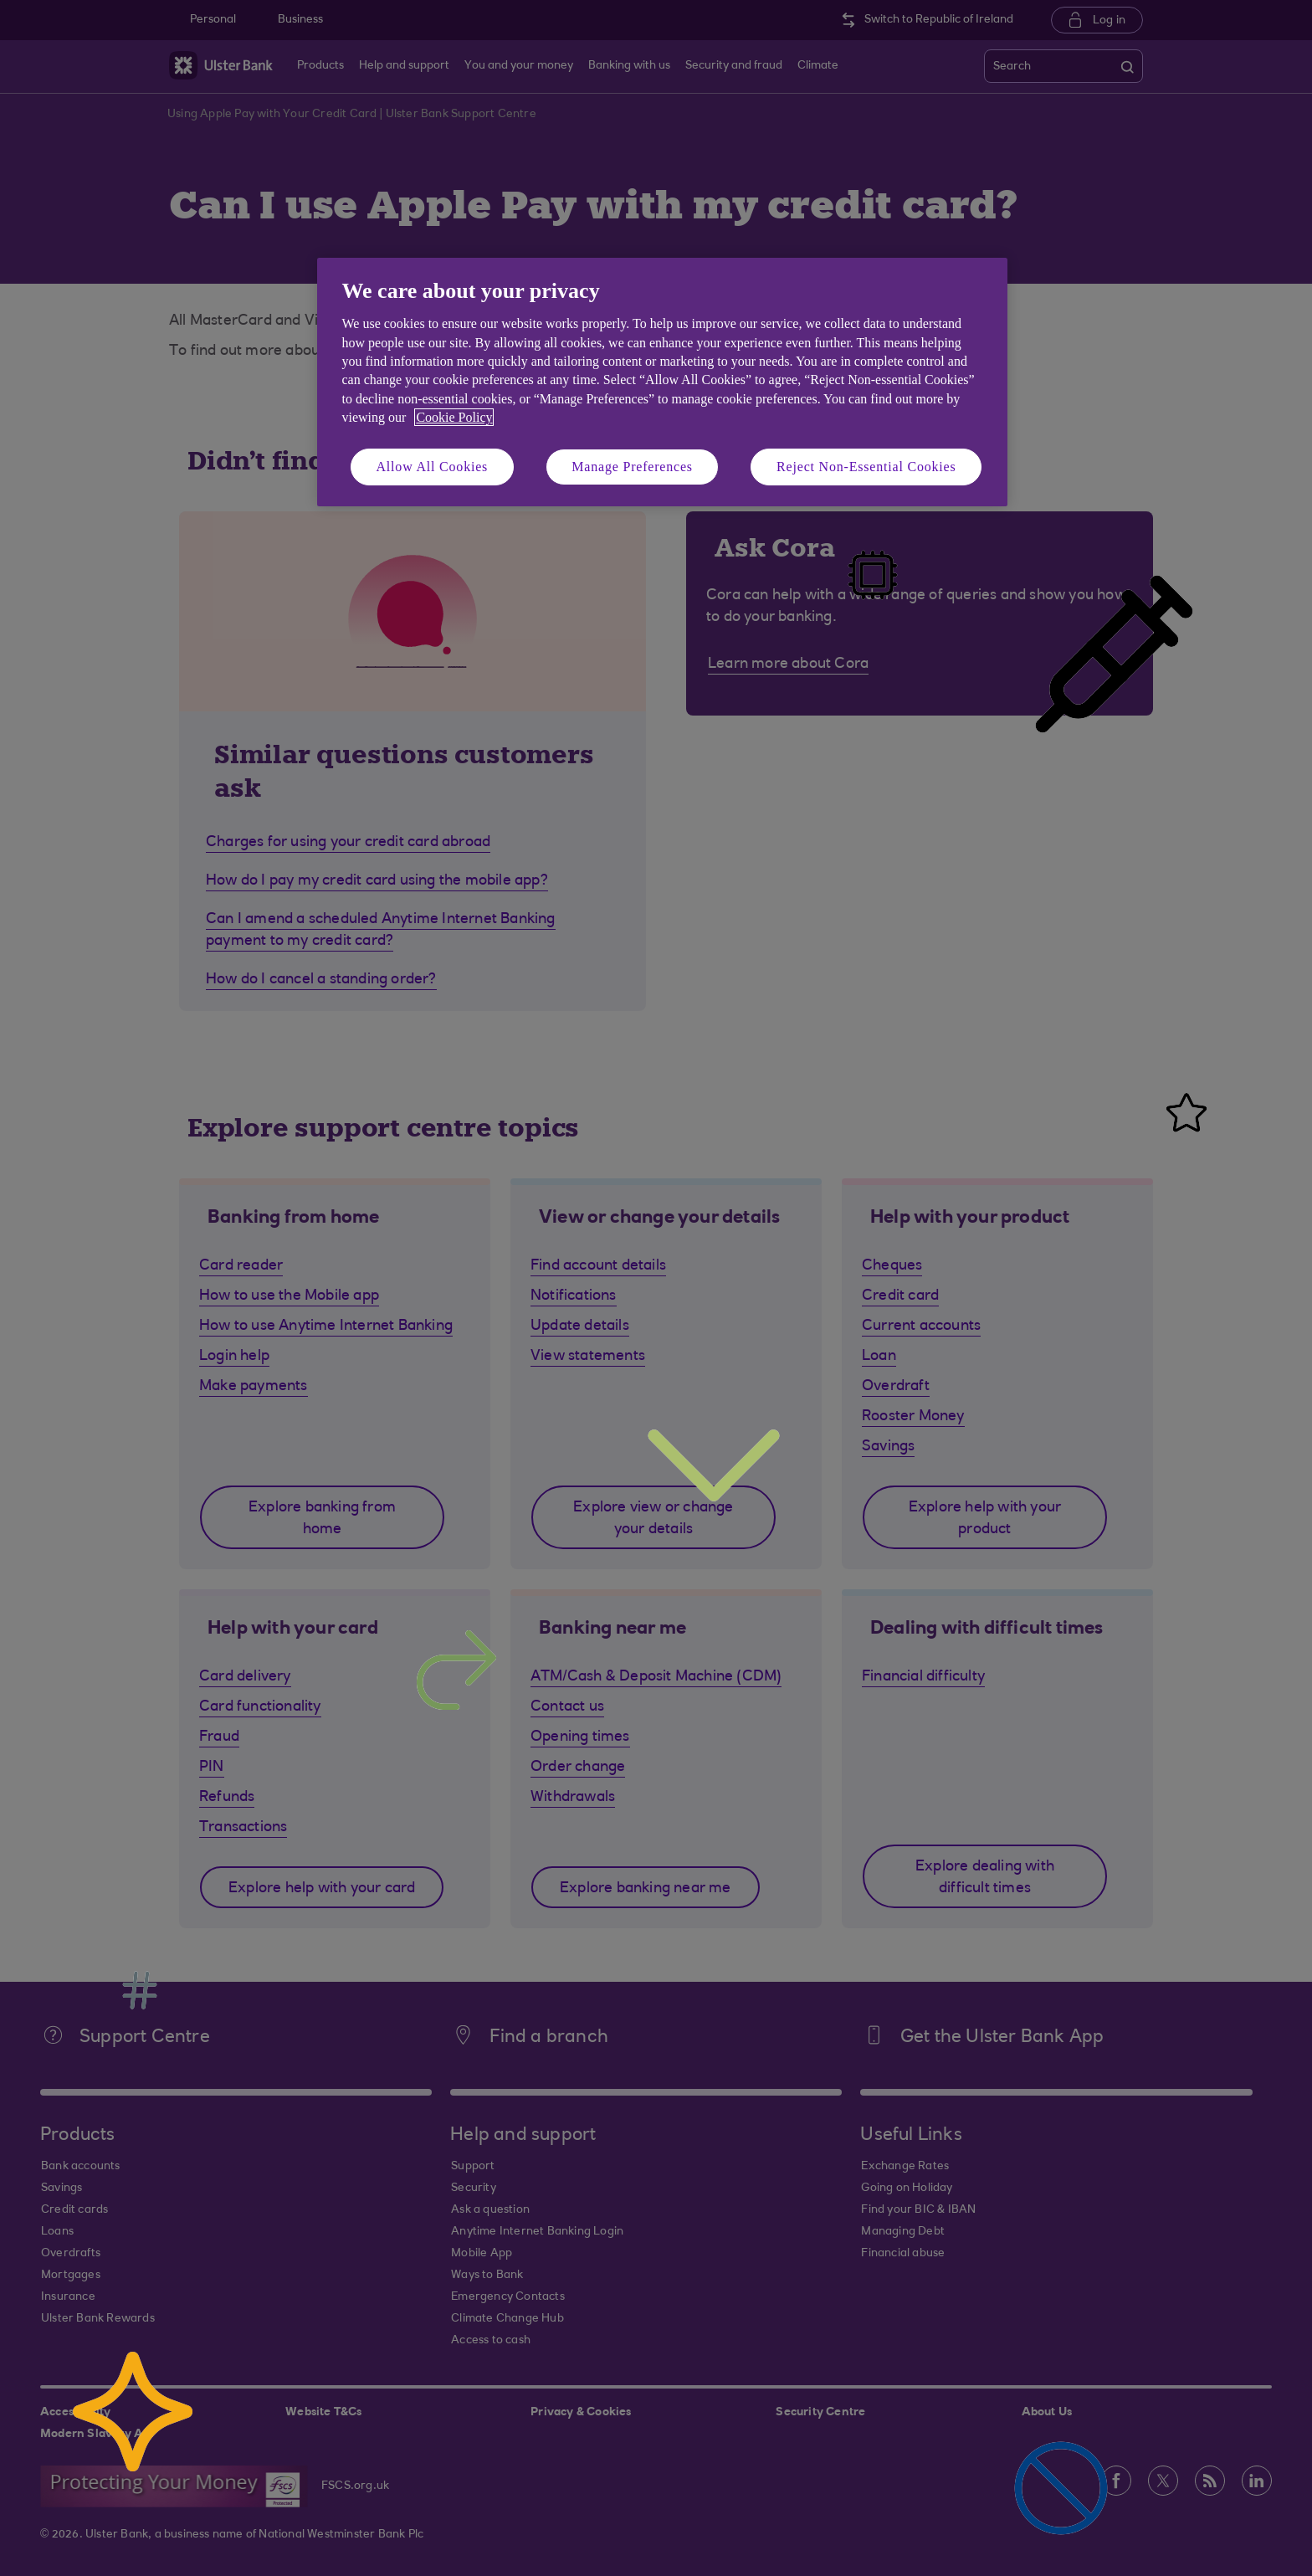 The image size is (1312, 2576). Describe the element at coordinates (1114, 654) in the screenshot. I see `access medical or health-related features` at that location.